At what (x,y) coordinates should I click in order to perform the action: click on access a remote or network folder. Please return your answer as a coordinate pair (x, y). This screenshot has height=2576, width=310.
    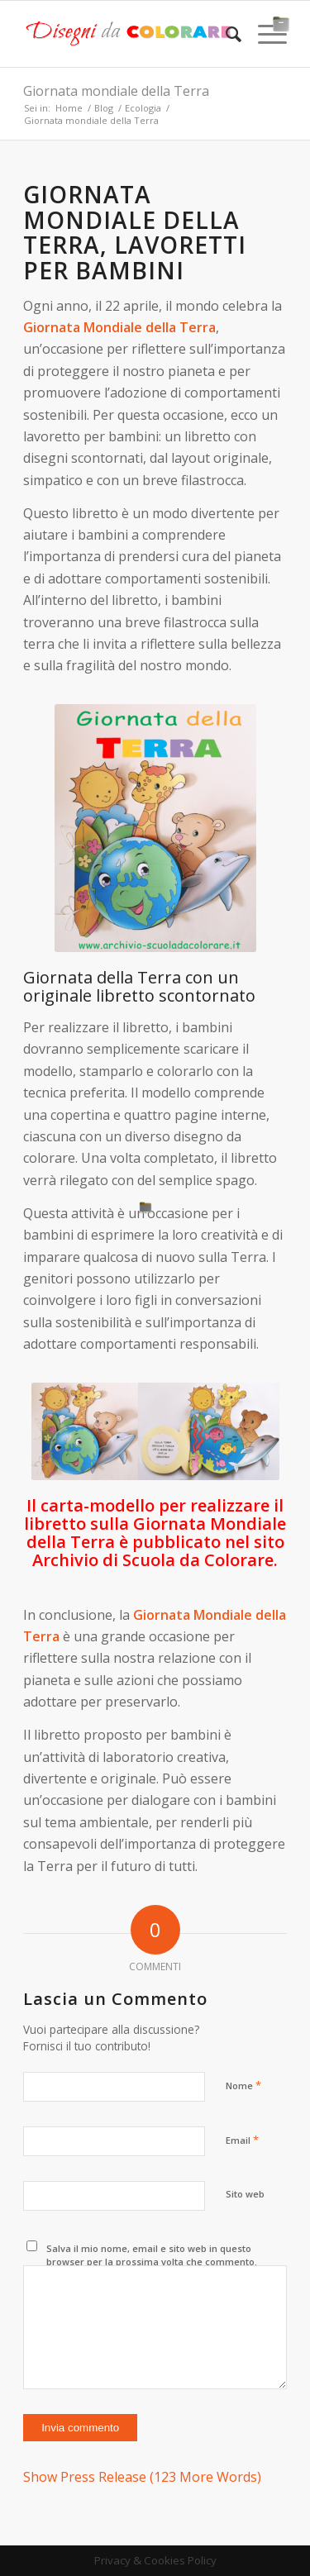
    Looking at the image, I should click on (145, 1207).